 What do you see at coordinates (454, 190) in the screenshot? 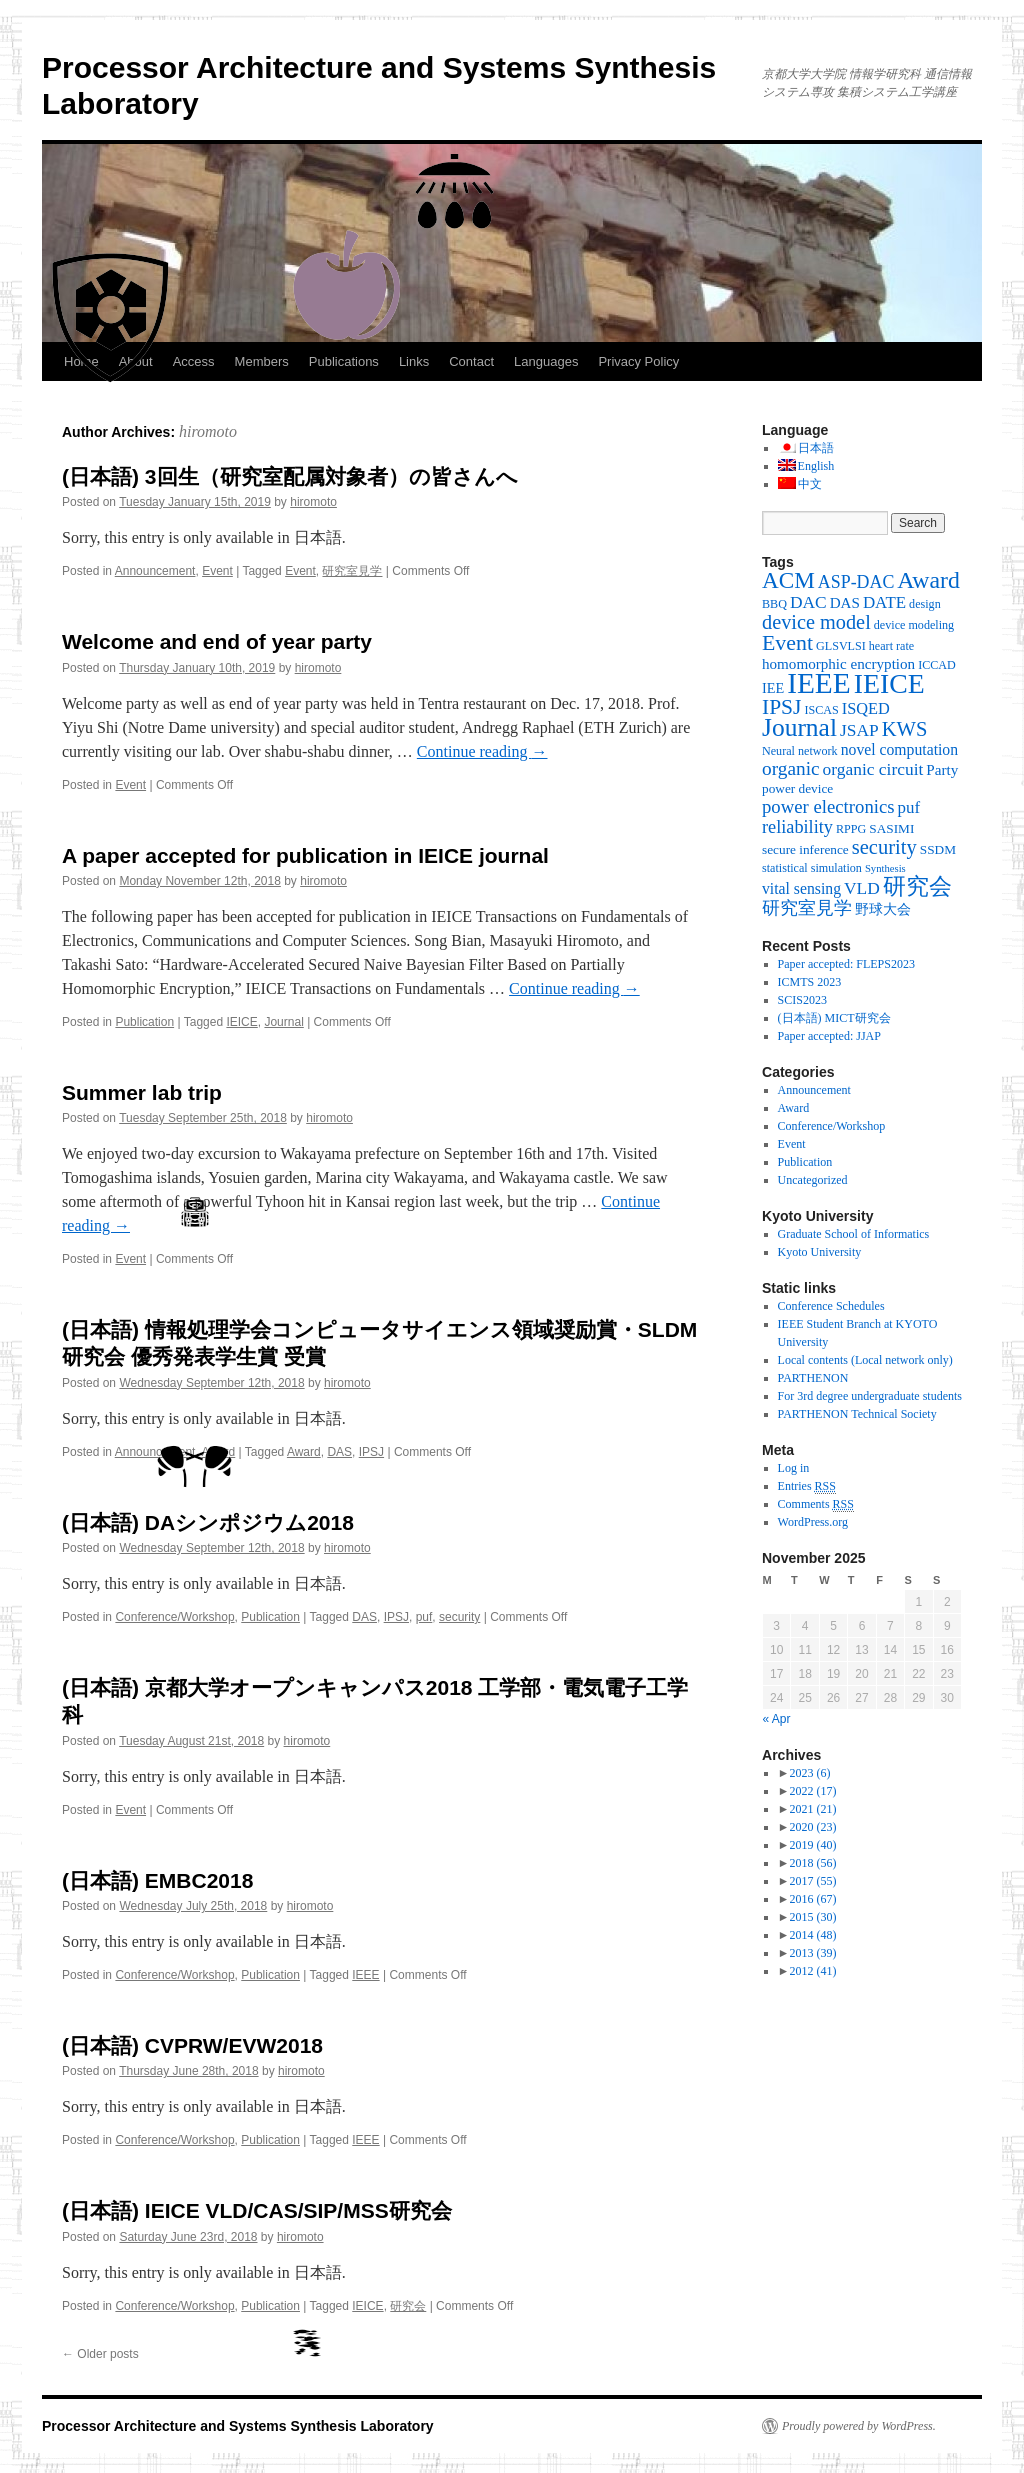
I see `view incubator status or settings` at bounding box center [454, 190].